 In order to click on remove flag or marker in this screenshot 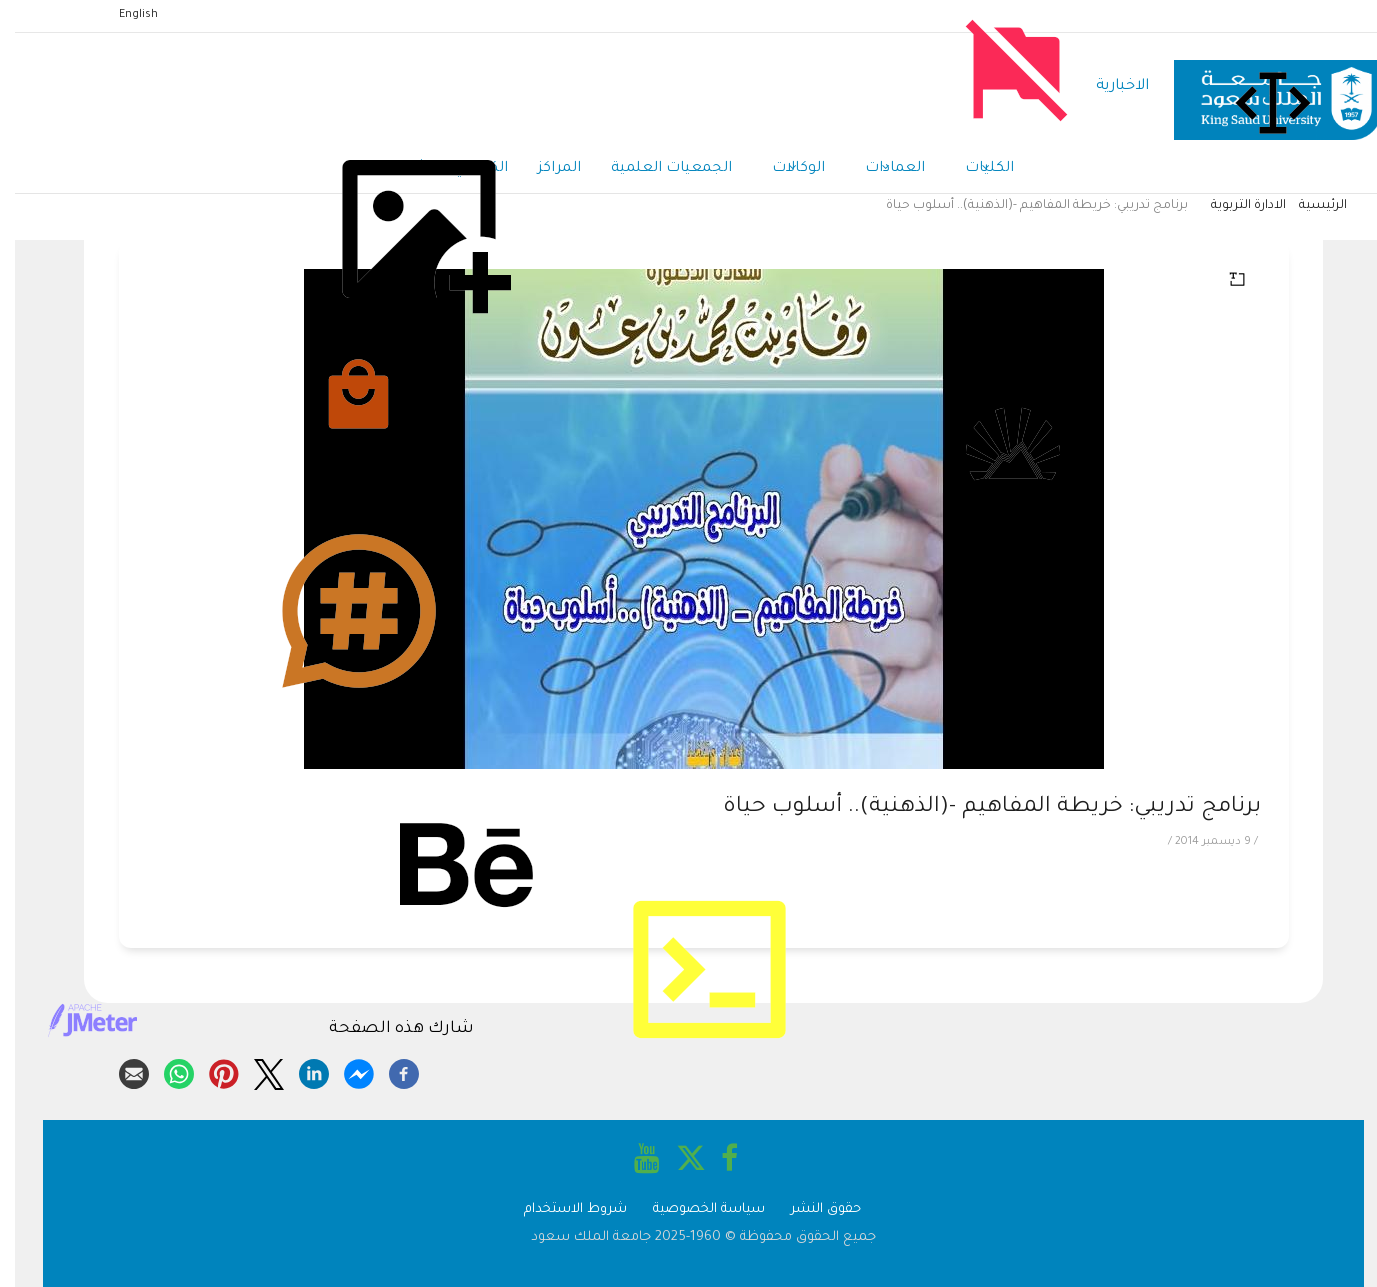, I will do `click(1016, 70)`.